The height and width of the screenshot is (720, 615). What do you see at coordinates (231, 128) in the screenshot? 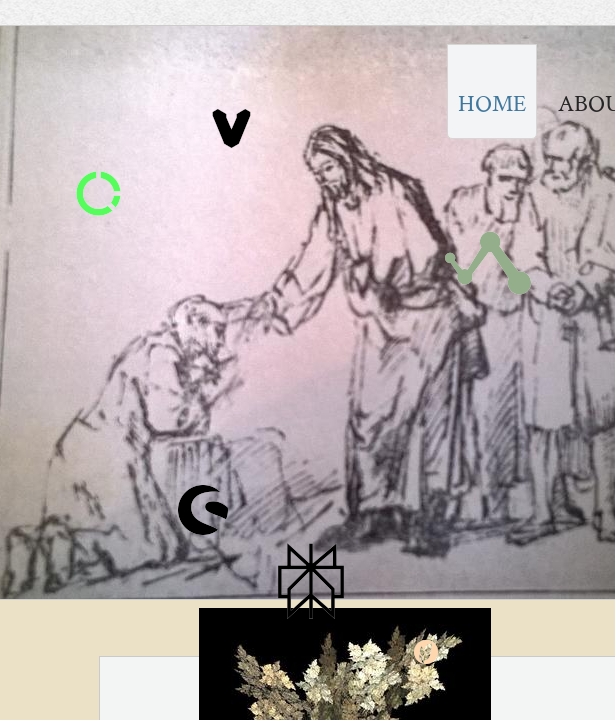
I see `Vagrant development environment logo` at bounding box center [231, 128].